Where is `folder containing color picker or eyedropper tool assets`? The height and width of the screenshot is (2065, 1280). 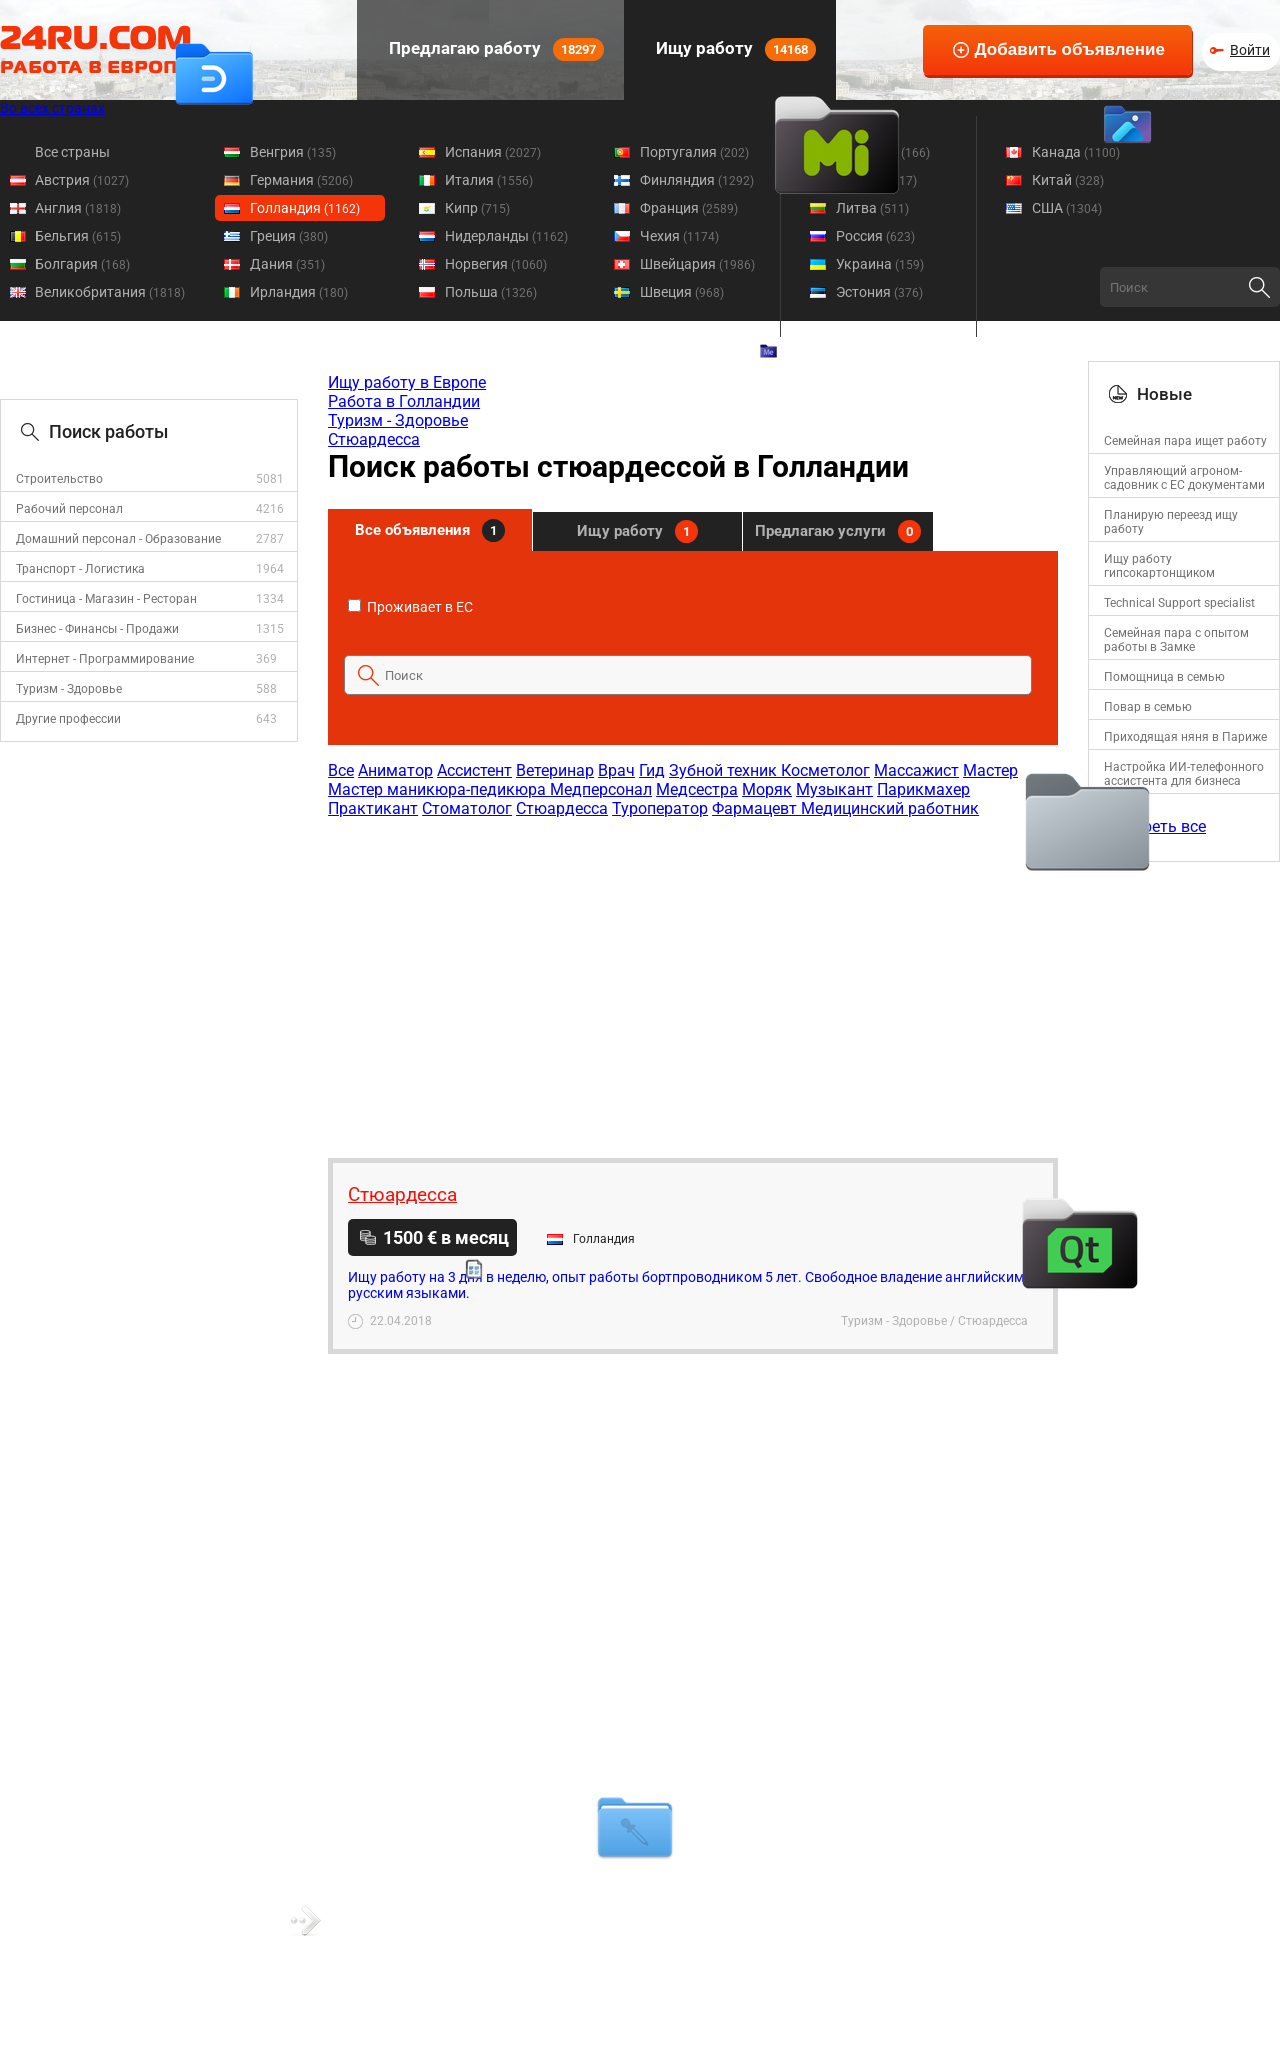 folder containing color picker or eyedropper tool assets is located at coordinates (635, 1827).